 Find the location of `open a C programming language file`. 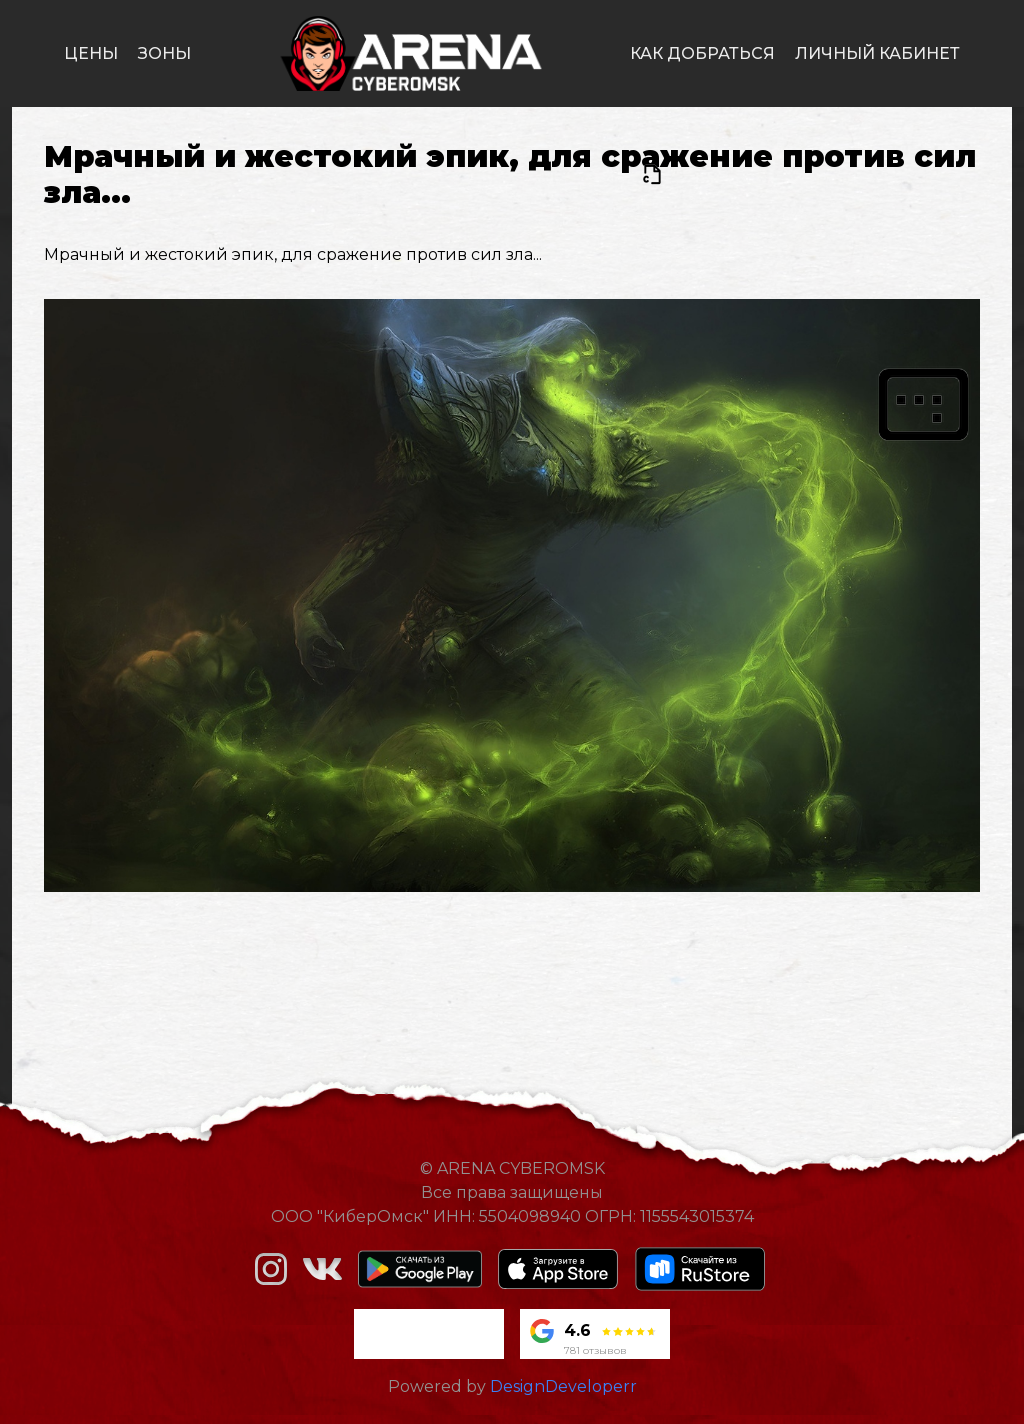

open a C programming language file is located at coordinates (652, 174).